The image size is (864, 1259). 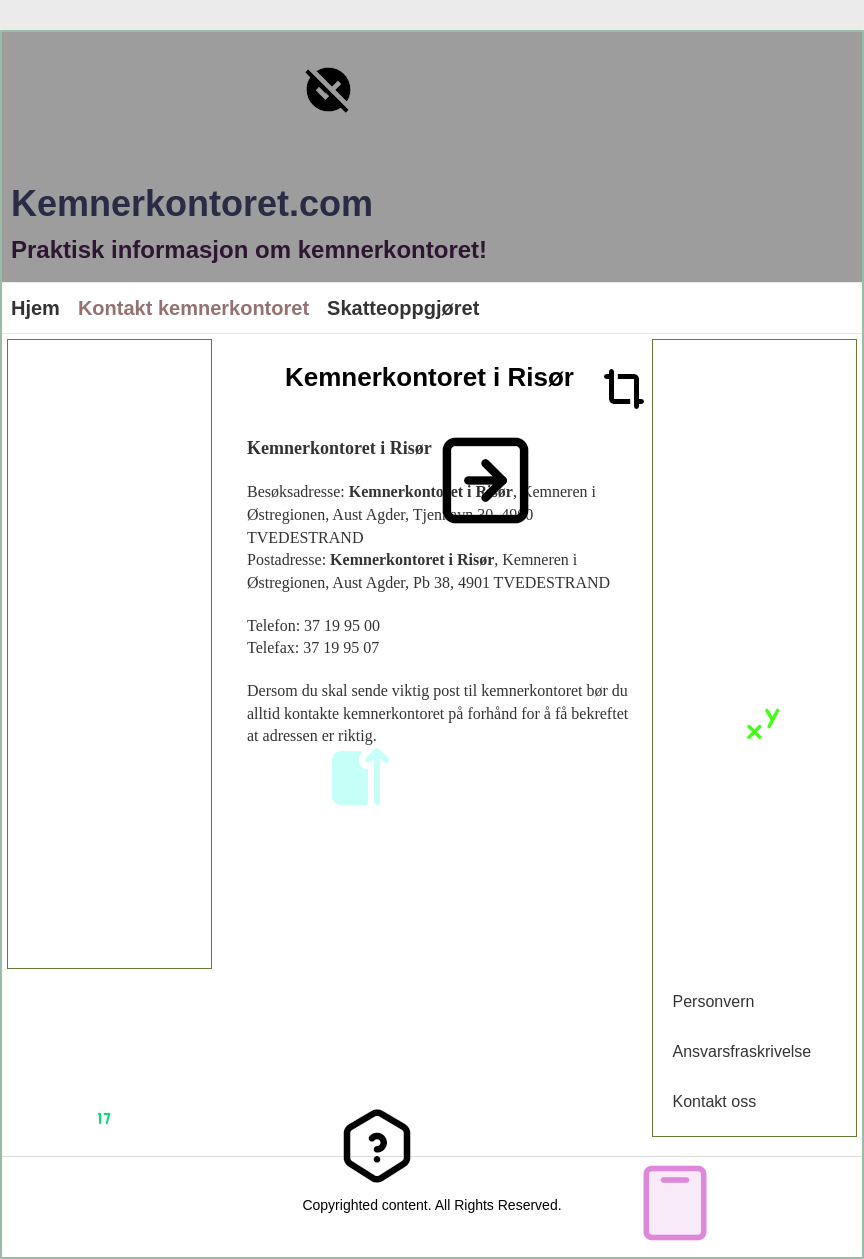 What do you see at coordinates (328, 89) in the screenshot?
I see `indicates unpublished or draft content` at bounding box center [328, 89].